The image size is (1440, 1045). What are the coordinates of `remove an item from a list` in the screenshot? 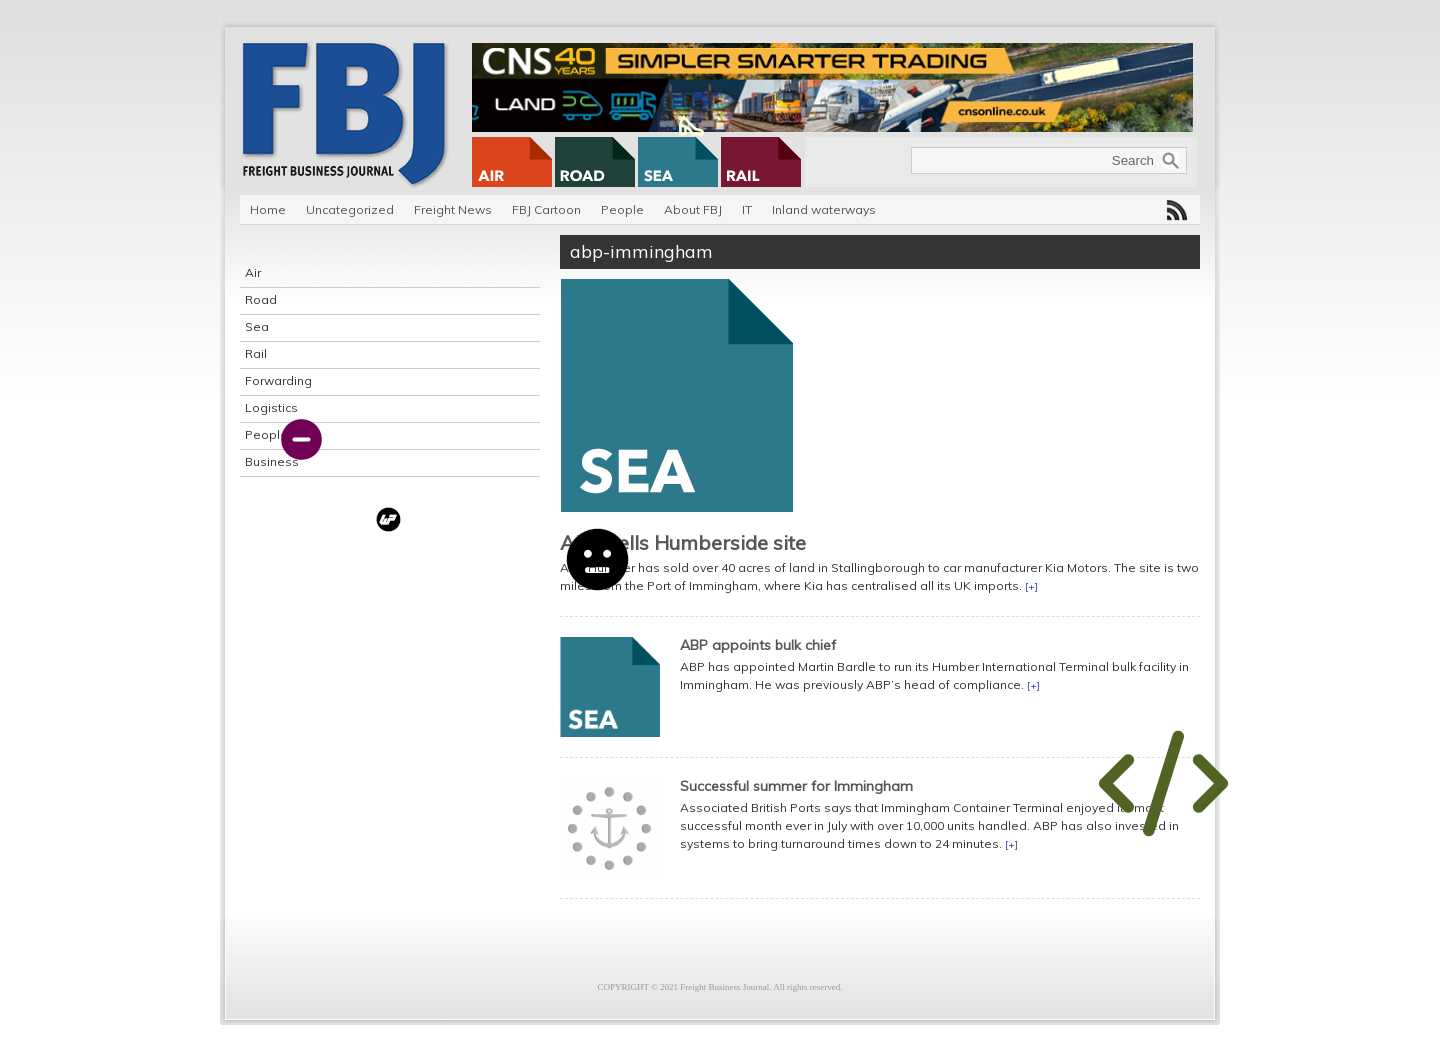 It's located at (301, 439).